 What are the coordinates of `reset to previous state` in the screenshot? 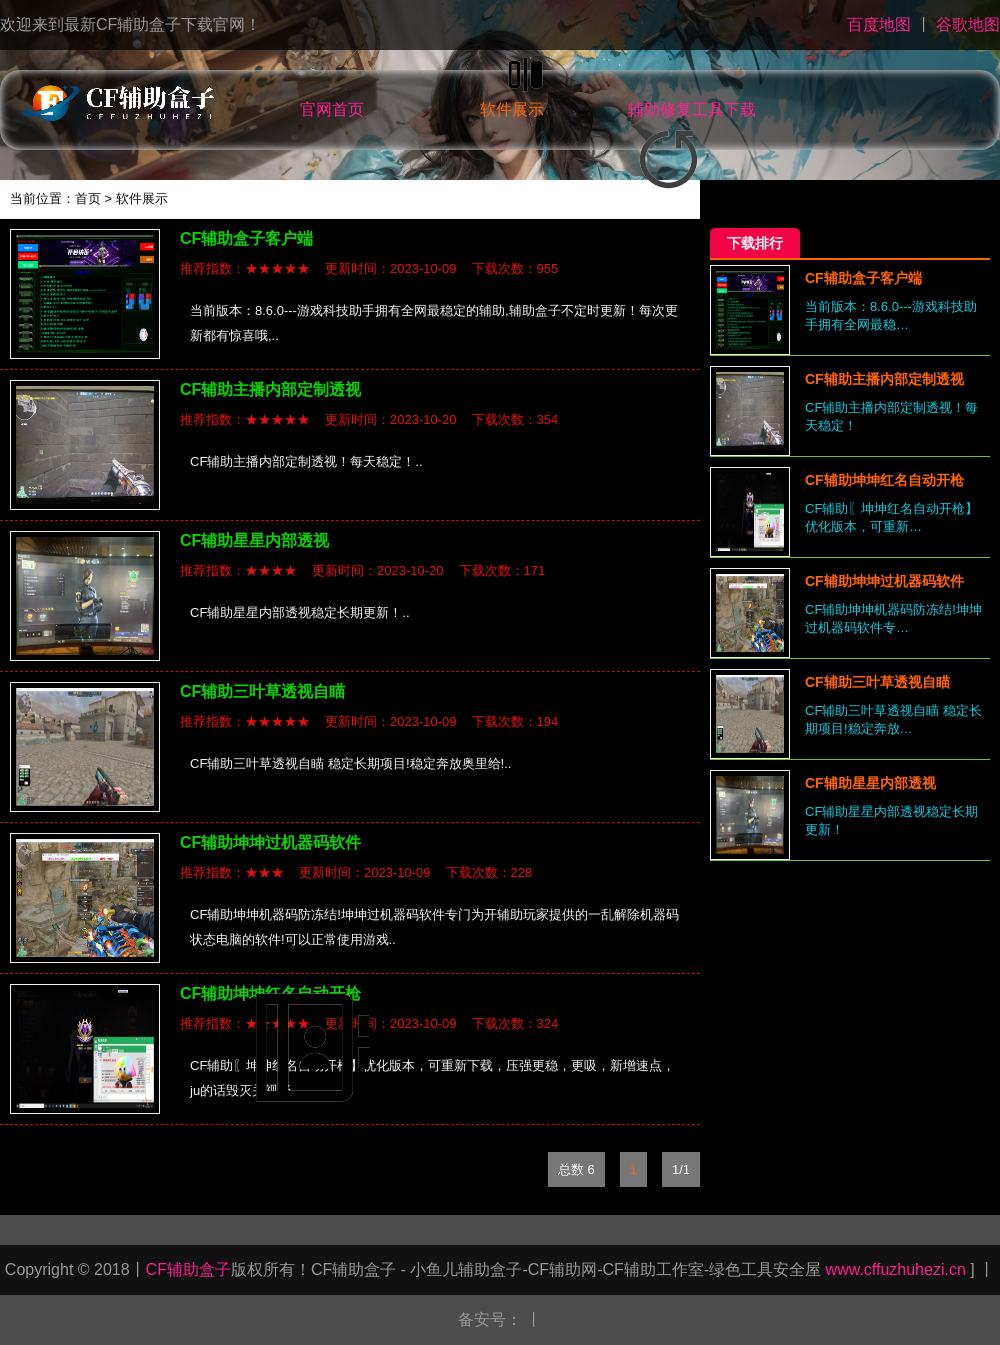 It's located at (668, 159).